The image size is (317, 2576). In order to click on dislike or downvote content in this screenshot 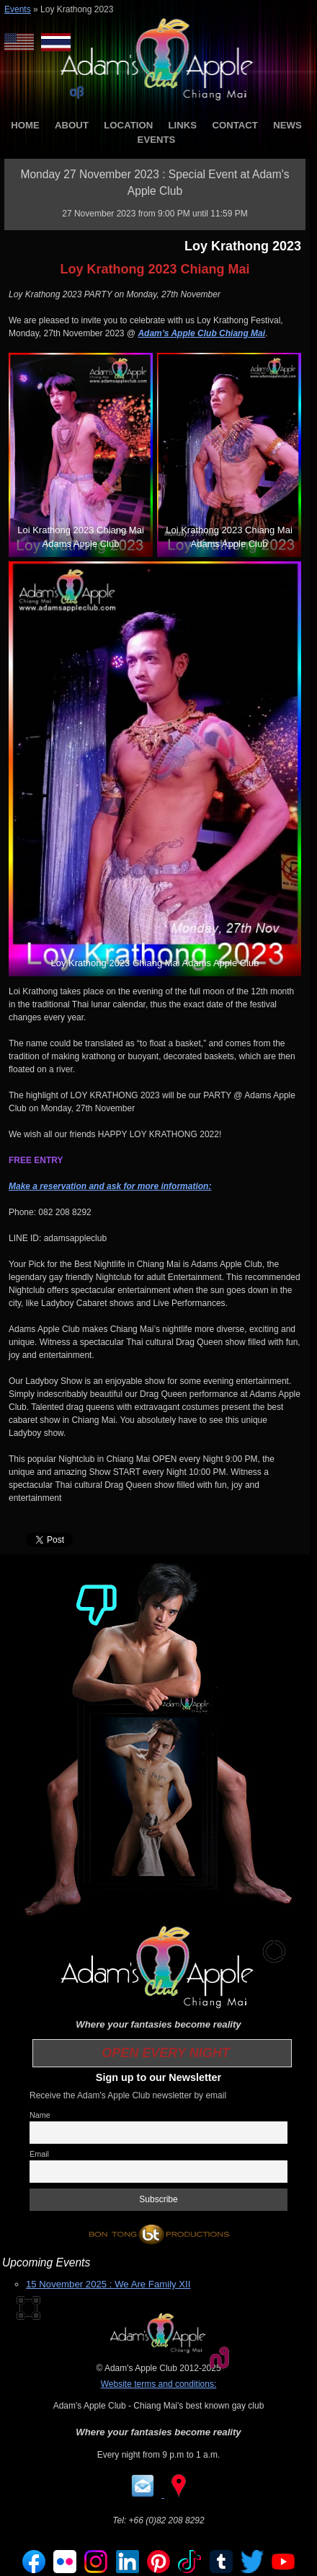, I will do `click(96, 1605)`.